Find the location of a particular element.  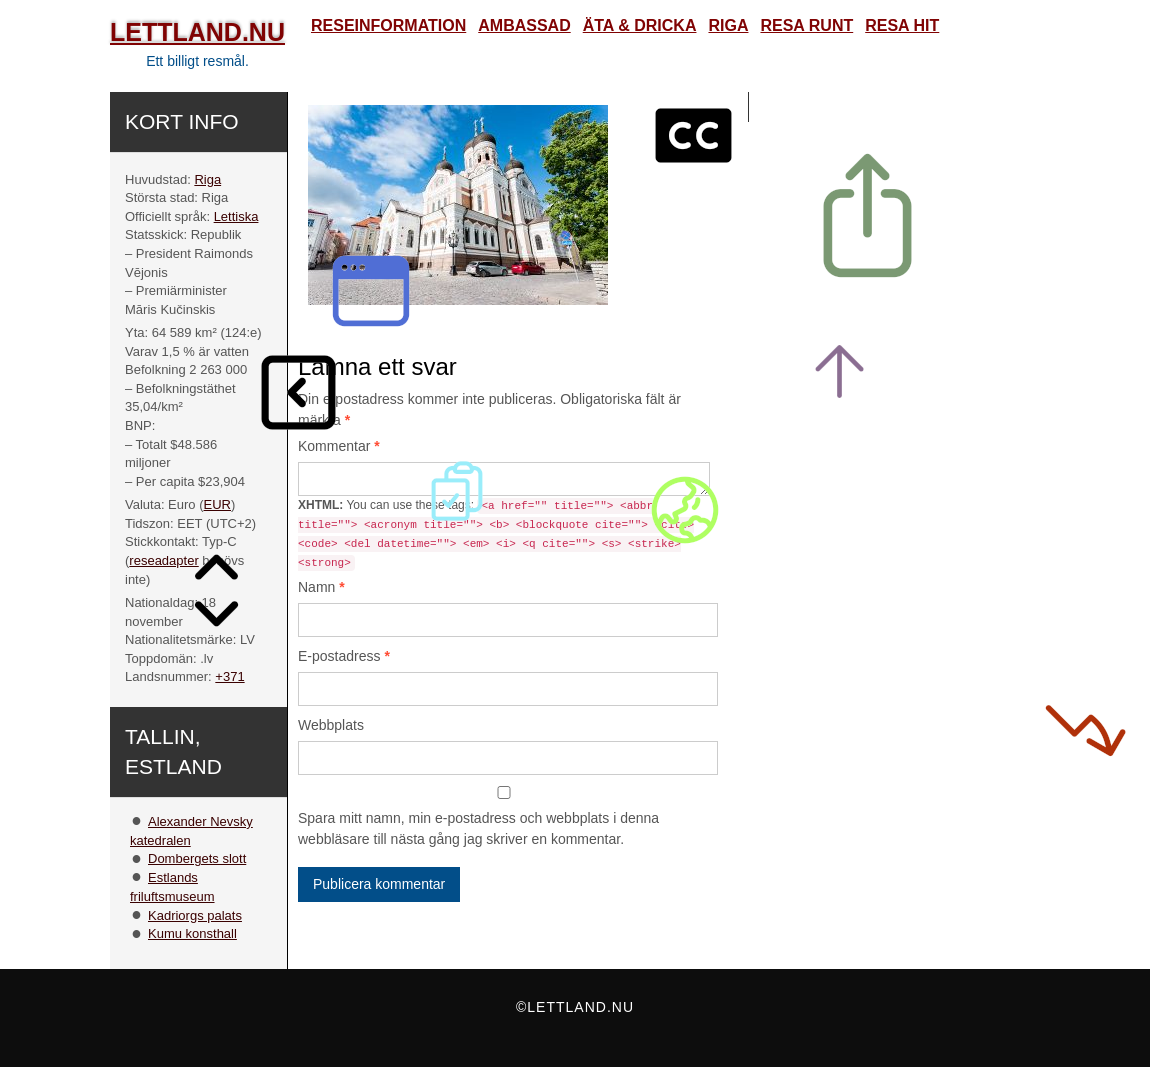

indicates a downward trend or decline in data is located at coordinates (1086, 731).